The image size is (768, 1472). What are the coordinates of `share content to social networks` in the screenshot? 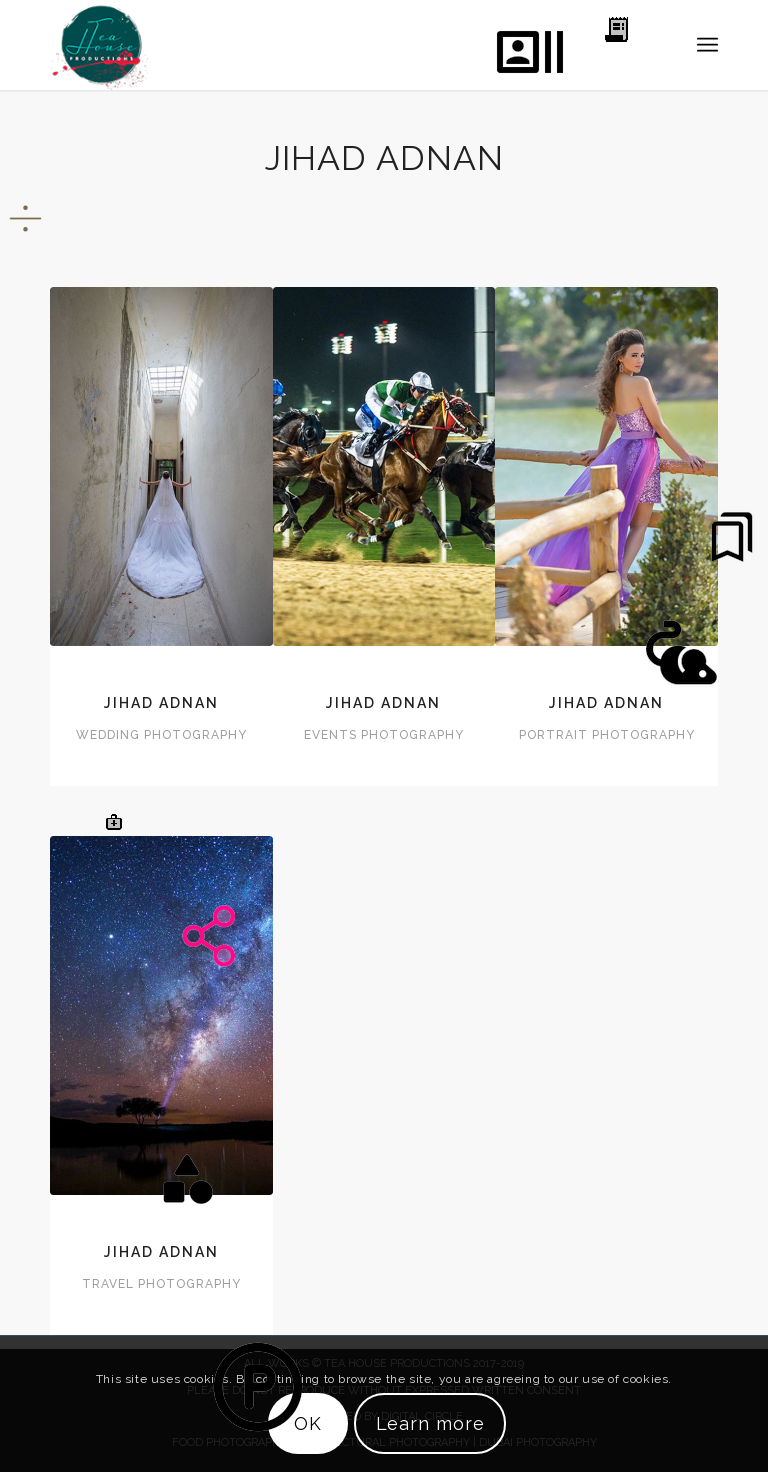 It's located at (211, 936).